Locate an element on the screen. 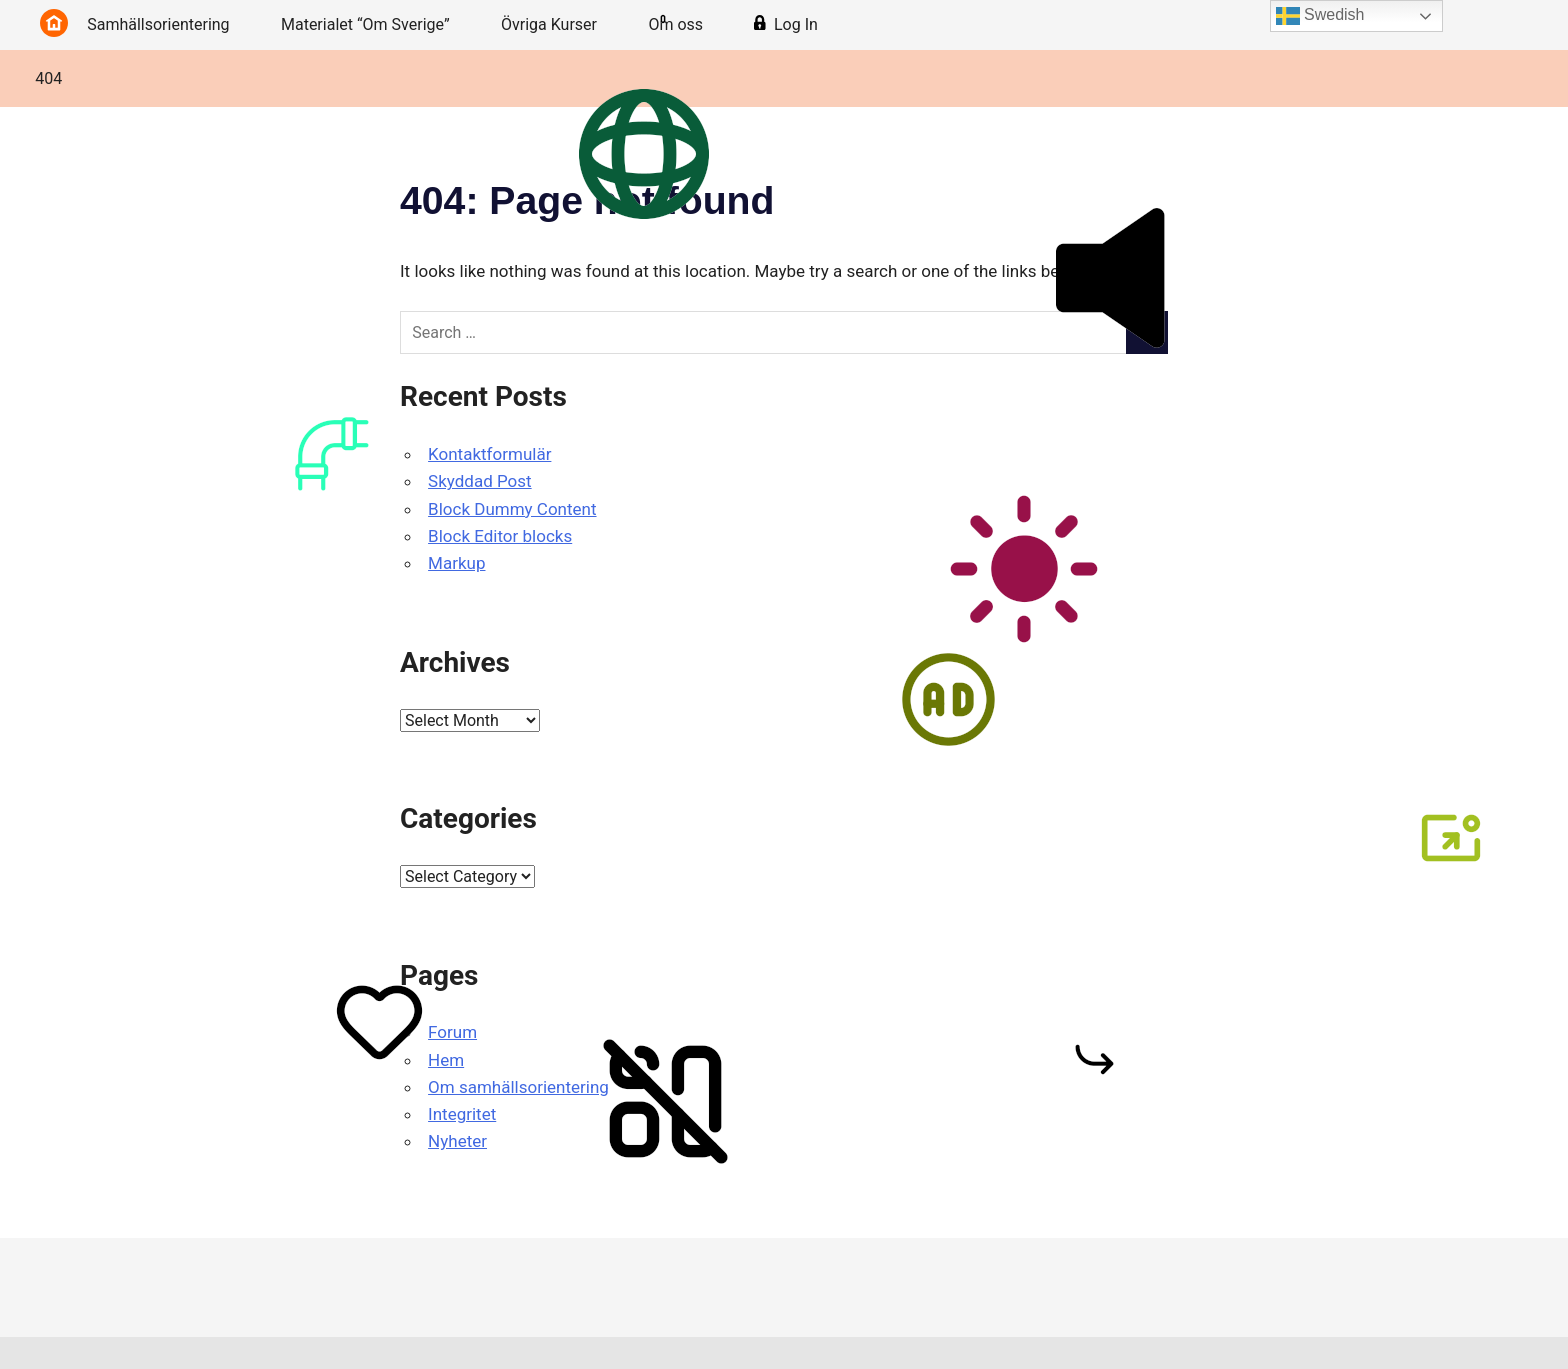  disable layout view is located at coordinates (665, 1101).